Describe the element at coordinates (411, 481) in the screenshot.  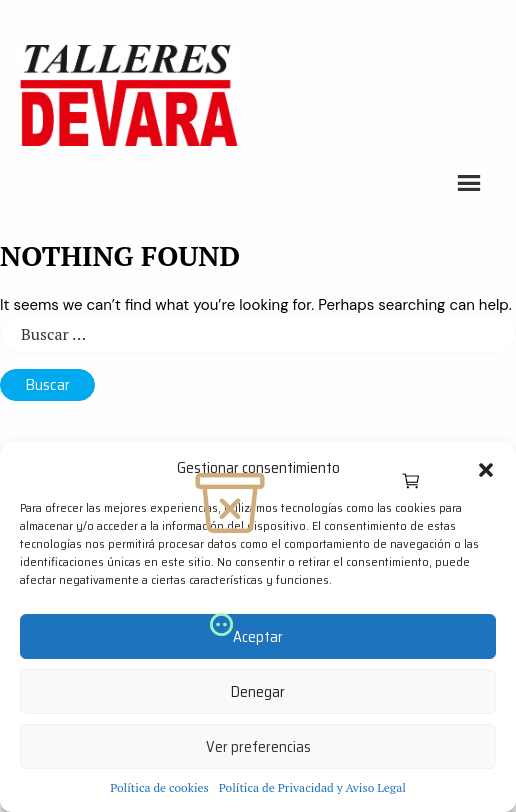
I see `view your shopping cart` at that location.